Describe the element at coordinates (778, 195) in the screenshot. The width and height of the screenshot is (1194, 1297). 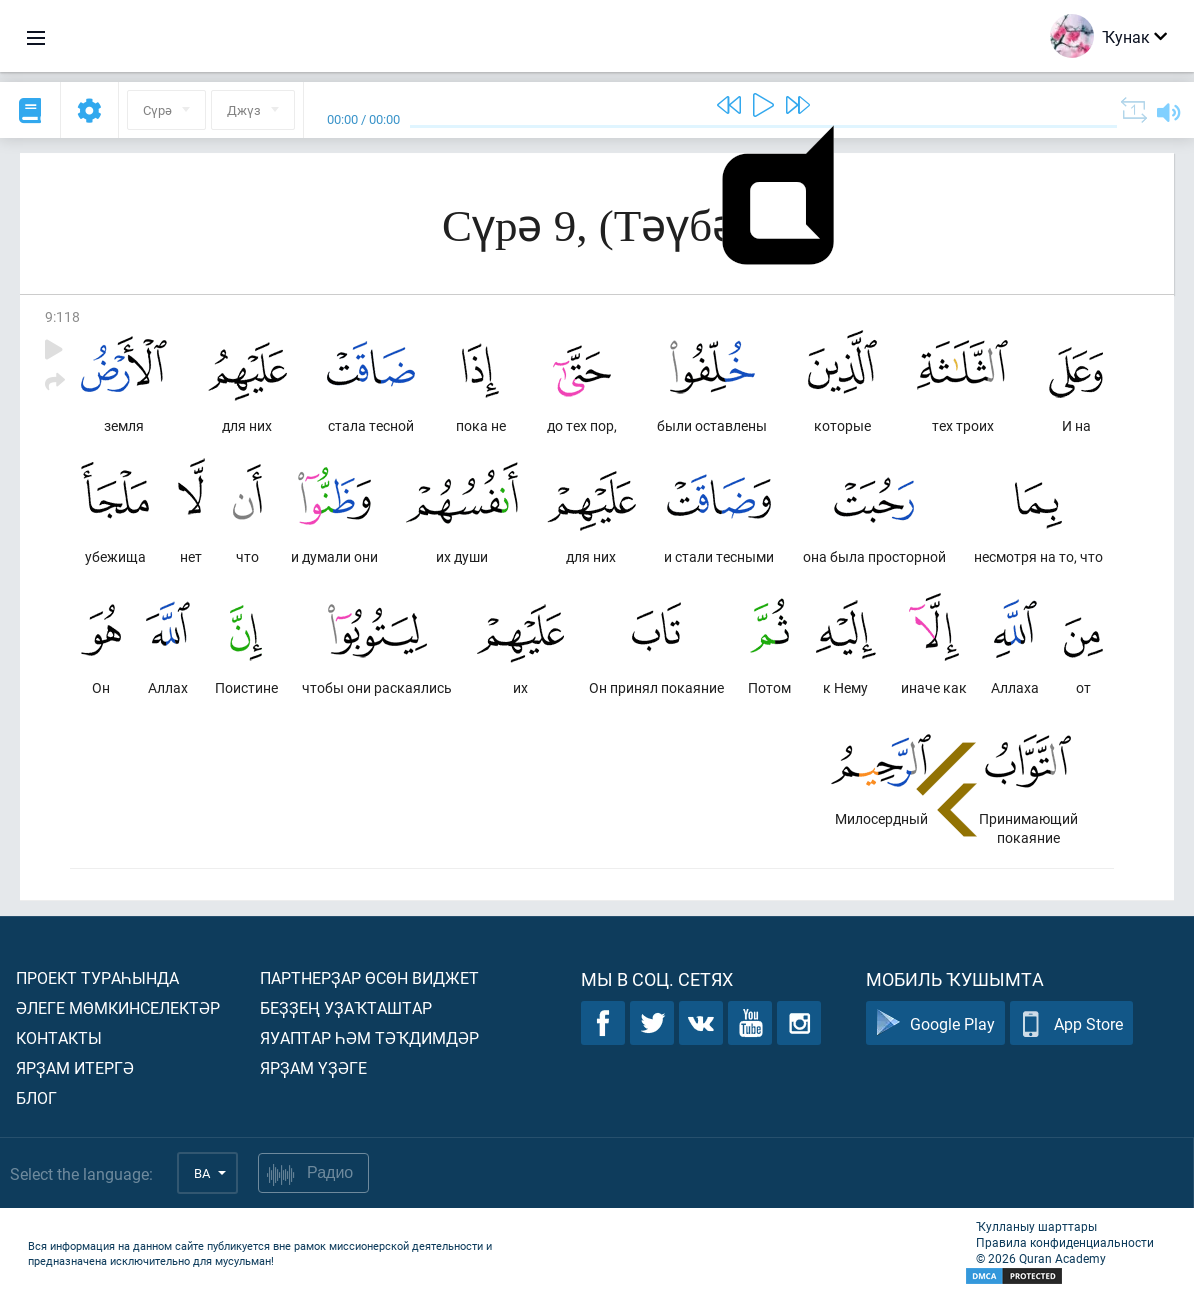
I see `dashcube brand logo` at that location.